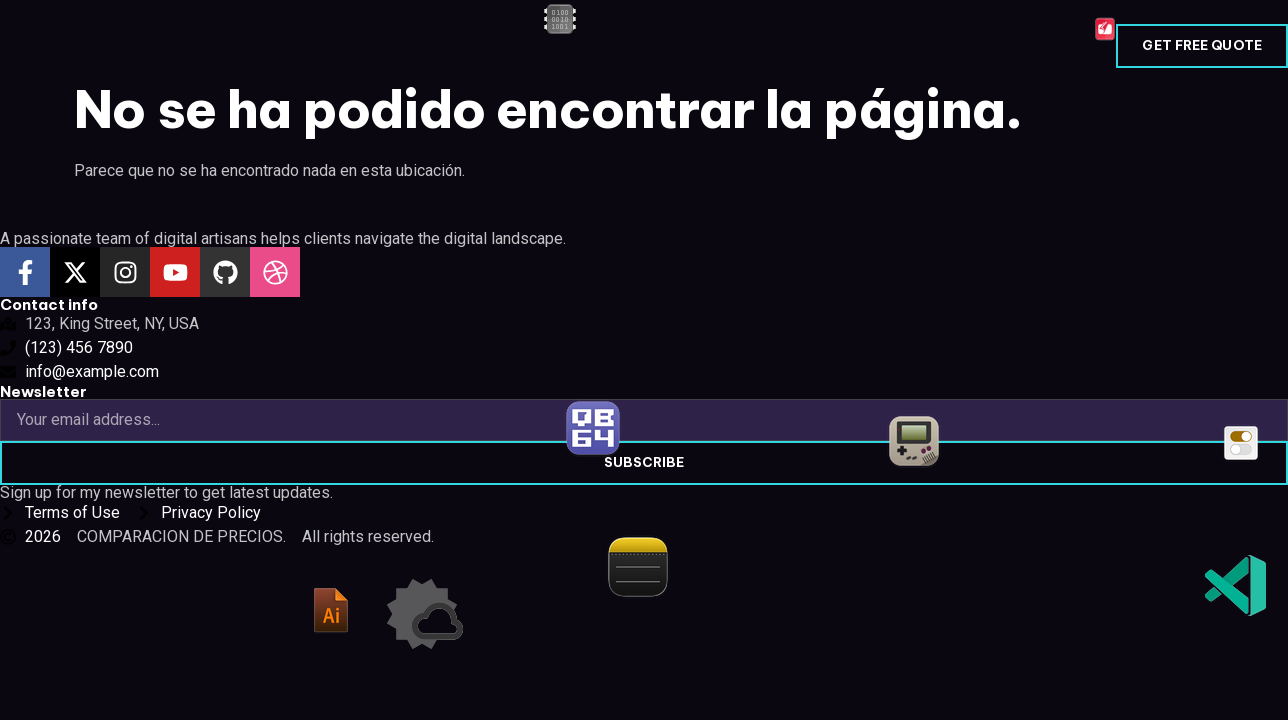  I want to click on launch cartridges retro game emulator, so click(914, 441).